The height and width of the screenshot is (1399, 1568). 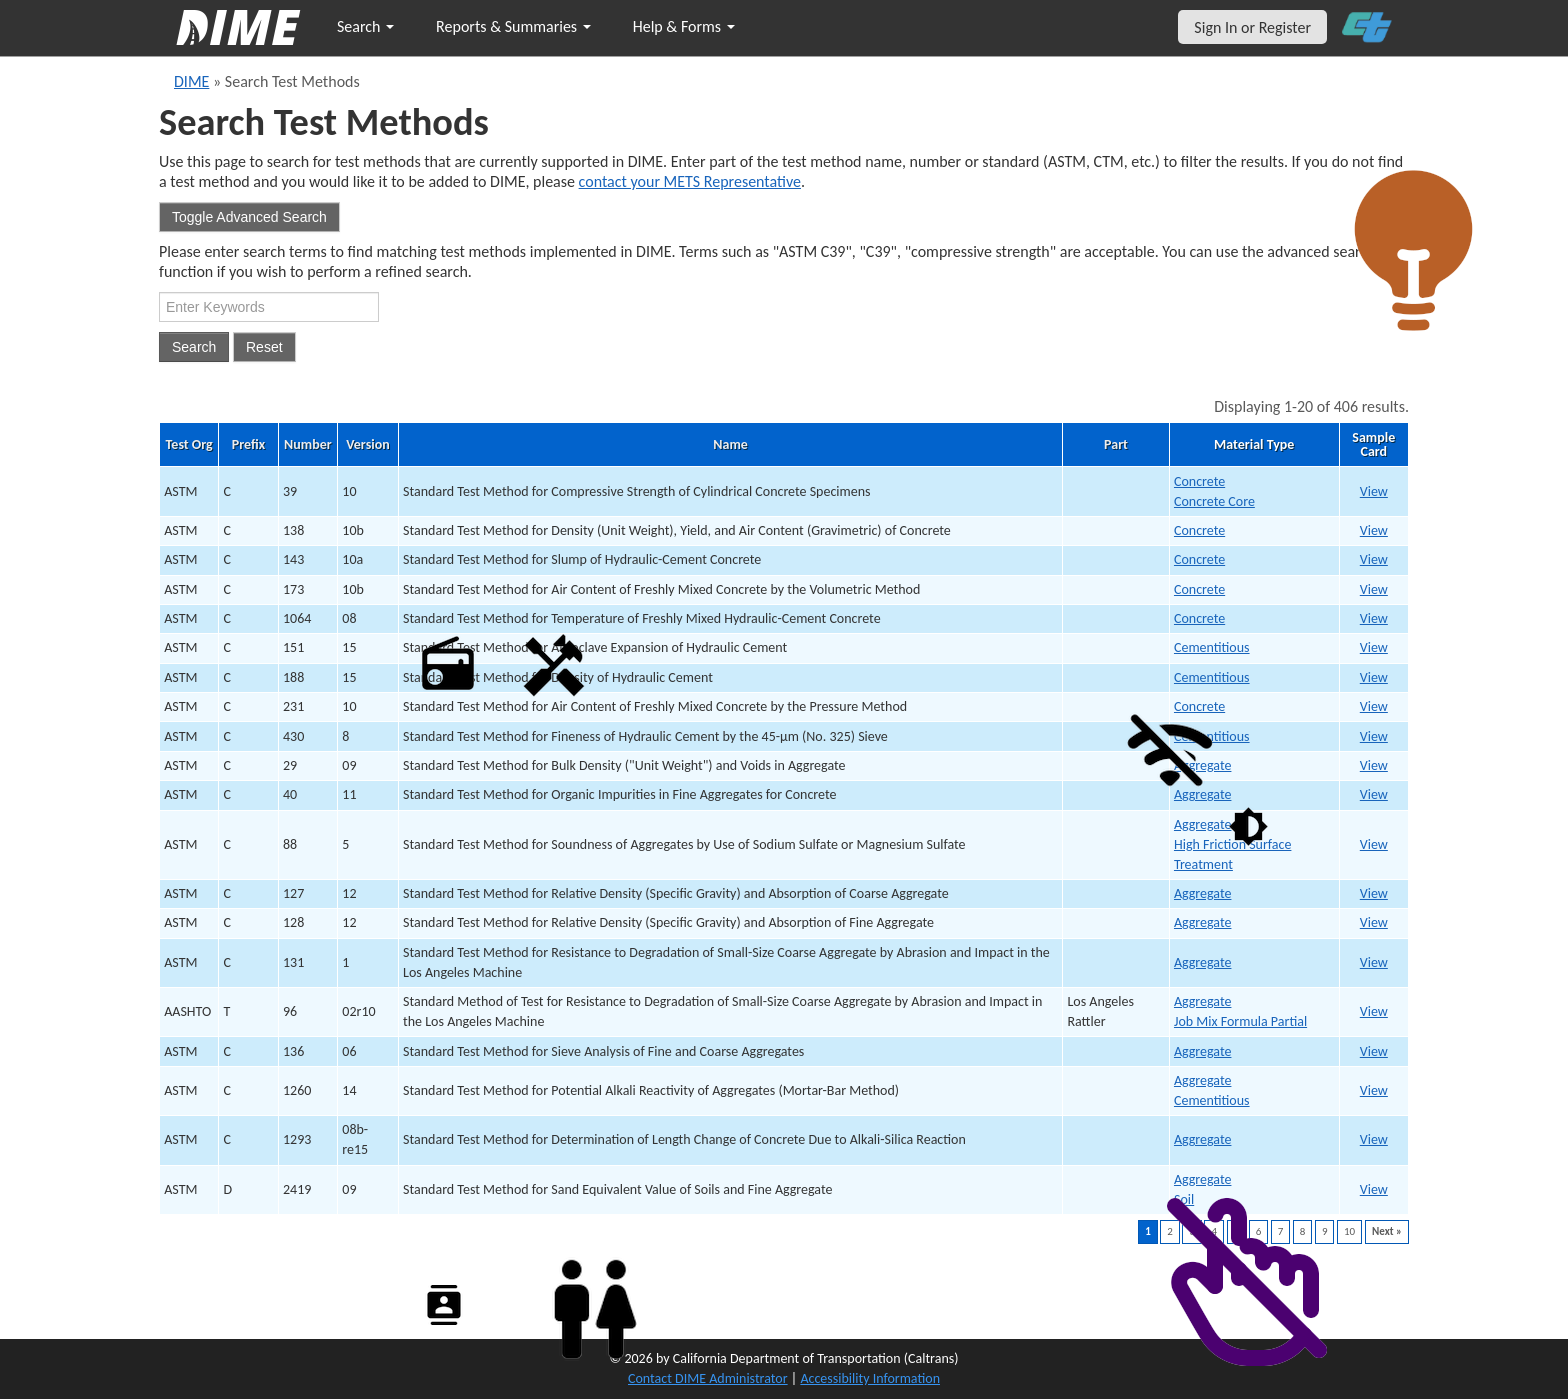 I want to click on indicates wifi is disabled or unavailable, so click(x=1170, y=755).